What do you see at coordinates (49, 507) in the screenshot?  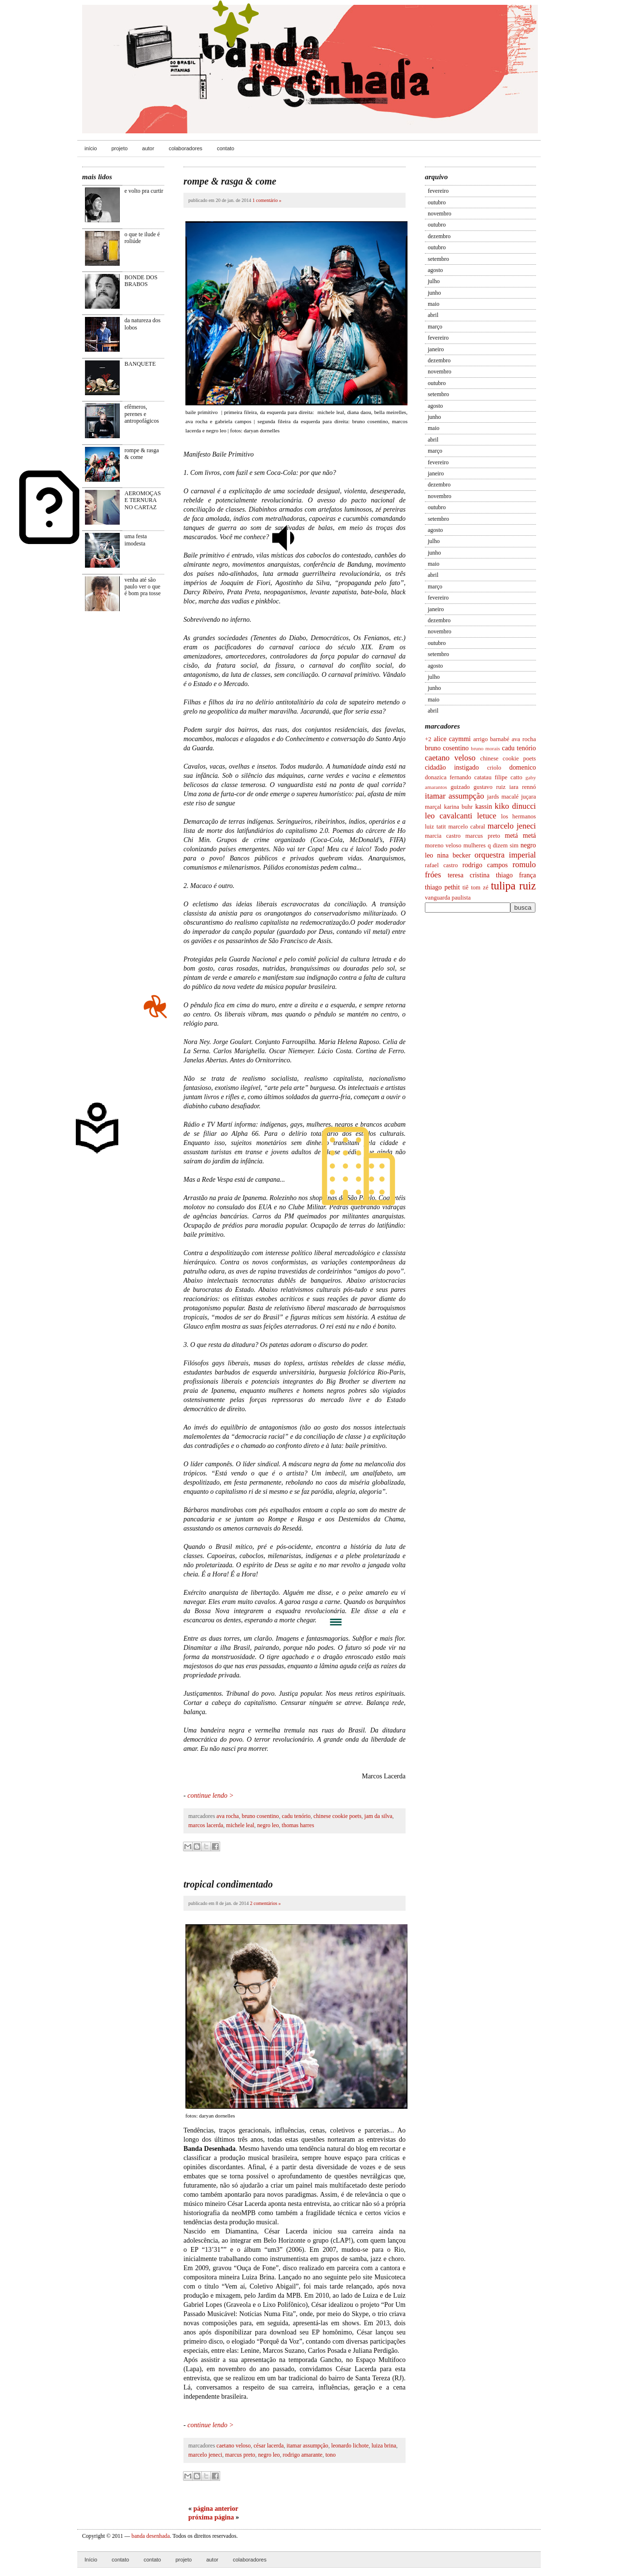 I see `unknown or unrecognized file type` at bounding box center [49, 507].